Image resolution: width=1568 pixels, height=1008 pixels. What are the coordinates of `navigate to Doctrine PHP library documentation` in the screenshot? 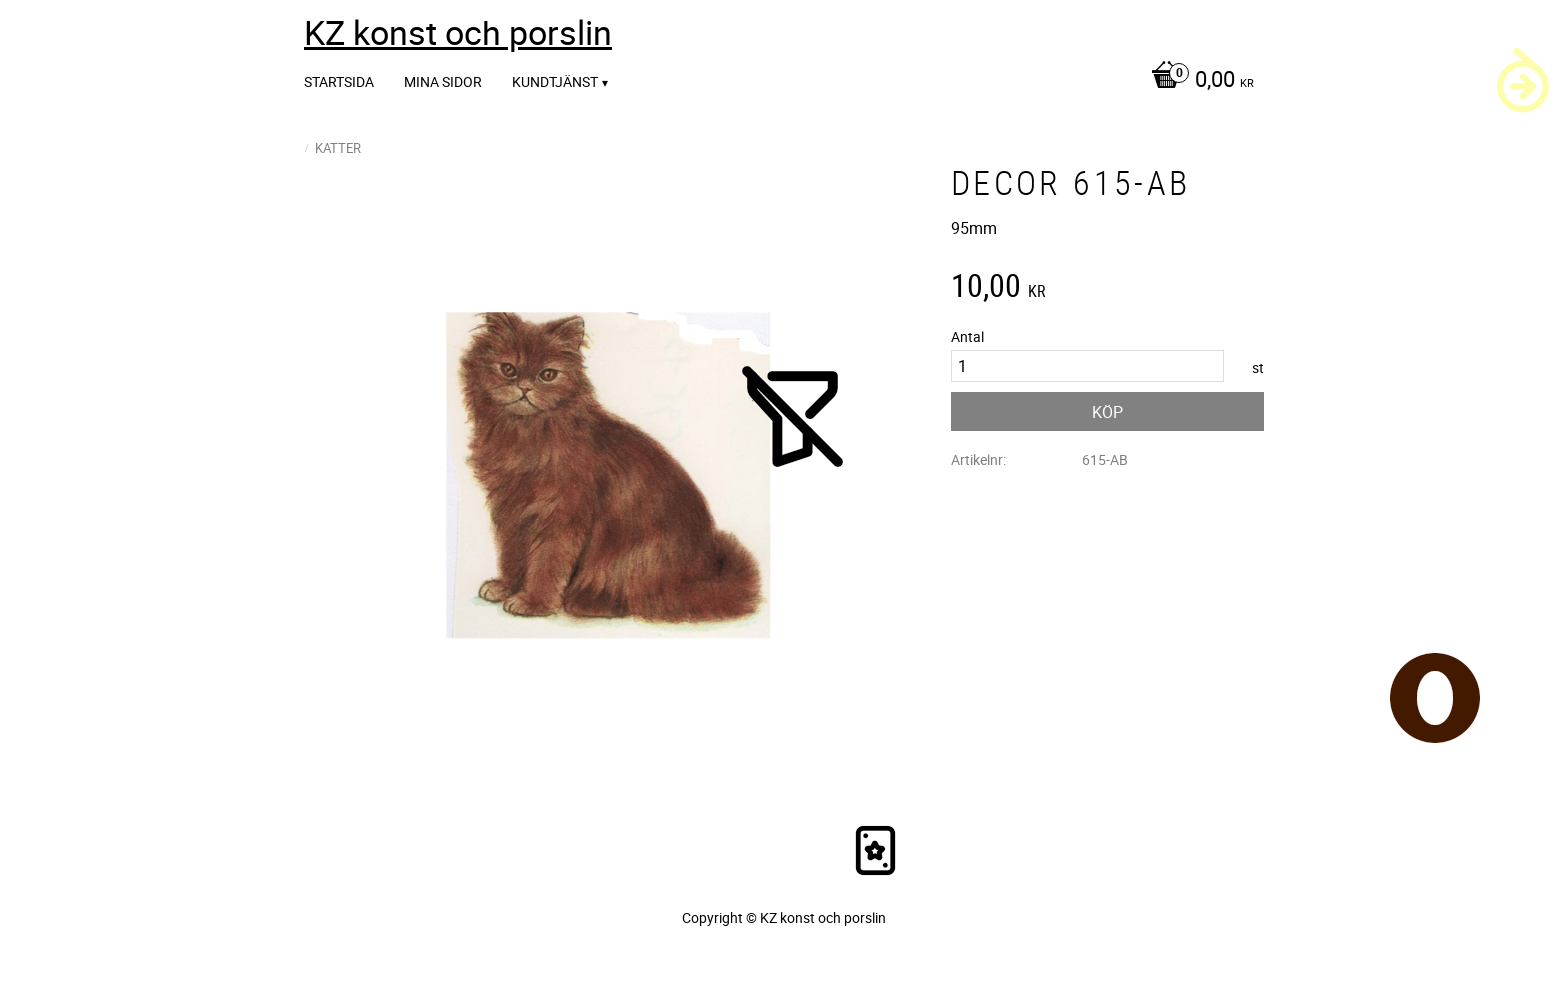 It's located at (1523, 80).